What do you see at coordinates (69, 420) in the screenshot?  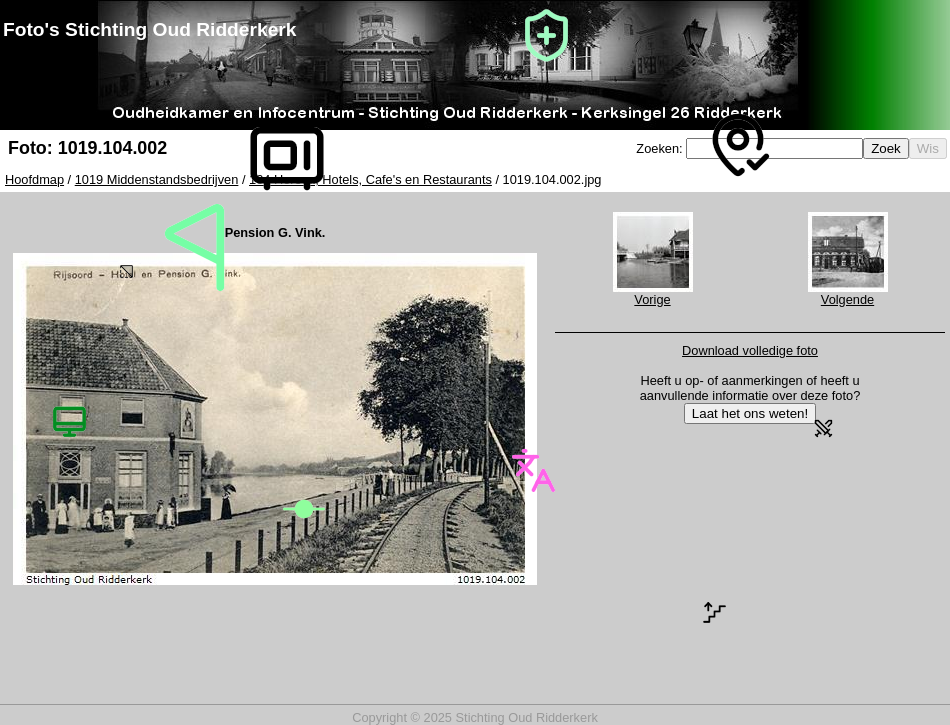 I see `switch to desktop view` at bounding box center [69, 420].